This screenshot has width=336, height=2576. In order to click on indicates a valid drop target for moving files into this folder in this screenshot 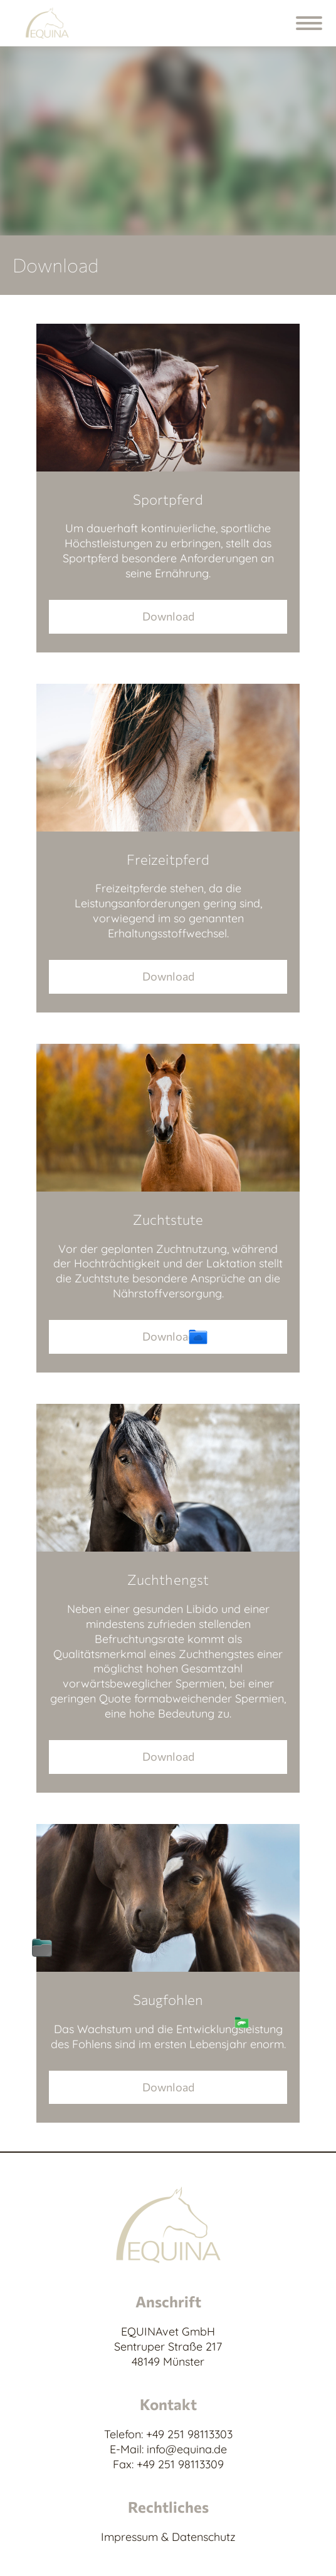, I will do `click(42, 1947)`.